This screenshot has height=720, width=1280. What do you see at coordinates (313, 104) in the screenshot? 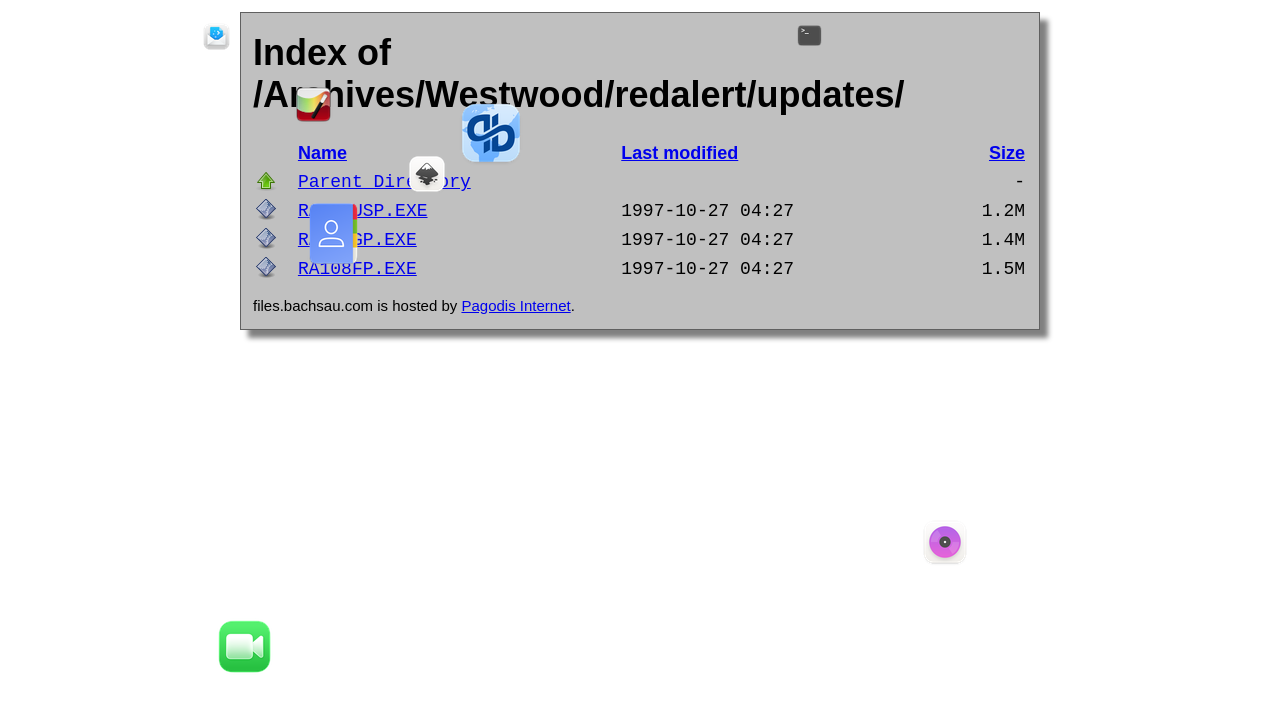
I see `open winetricks application` at bounding box center [313, 104].